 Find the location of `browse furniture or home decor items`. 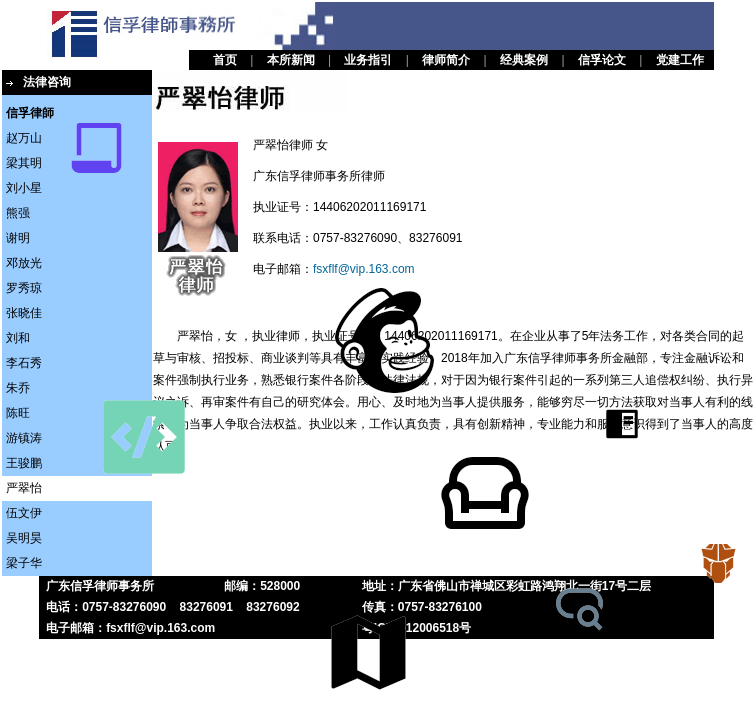

browse furniture or home decor items is located at coordinates (485, 493).